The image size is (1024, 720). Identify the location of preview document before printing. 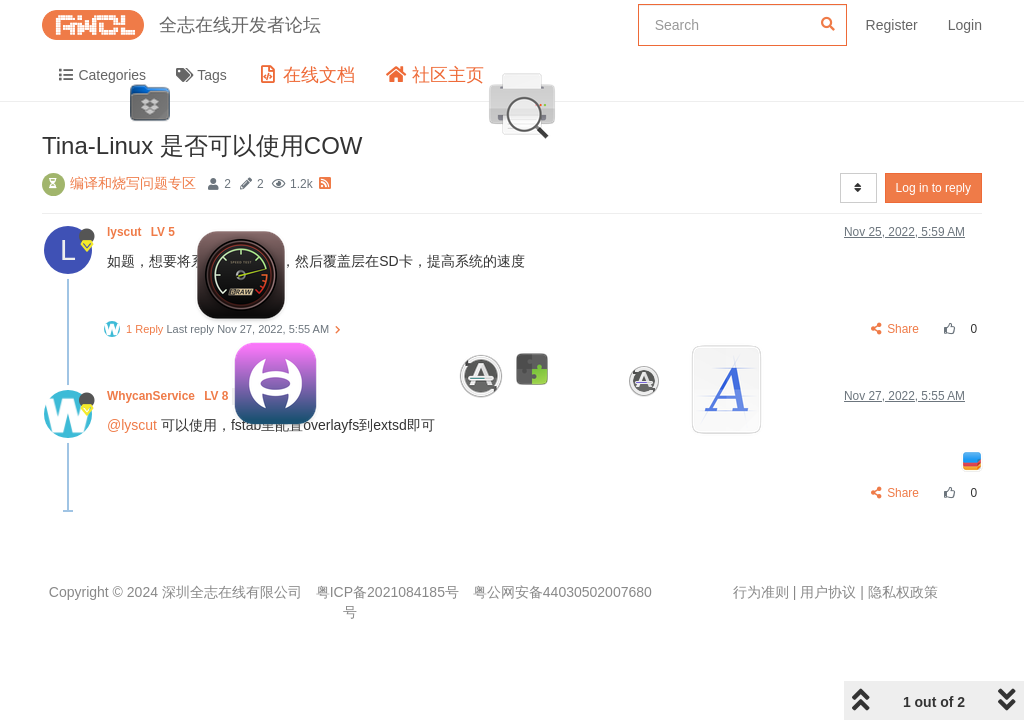
(522, 104).